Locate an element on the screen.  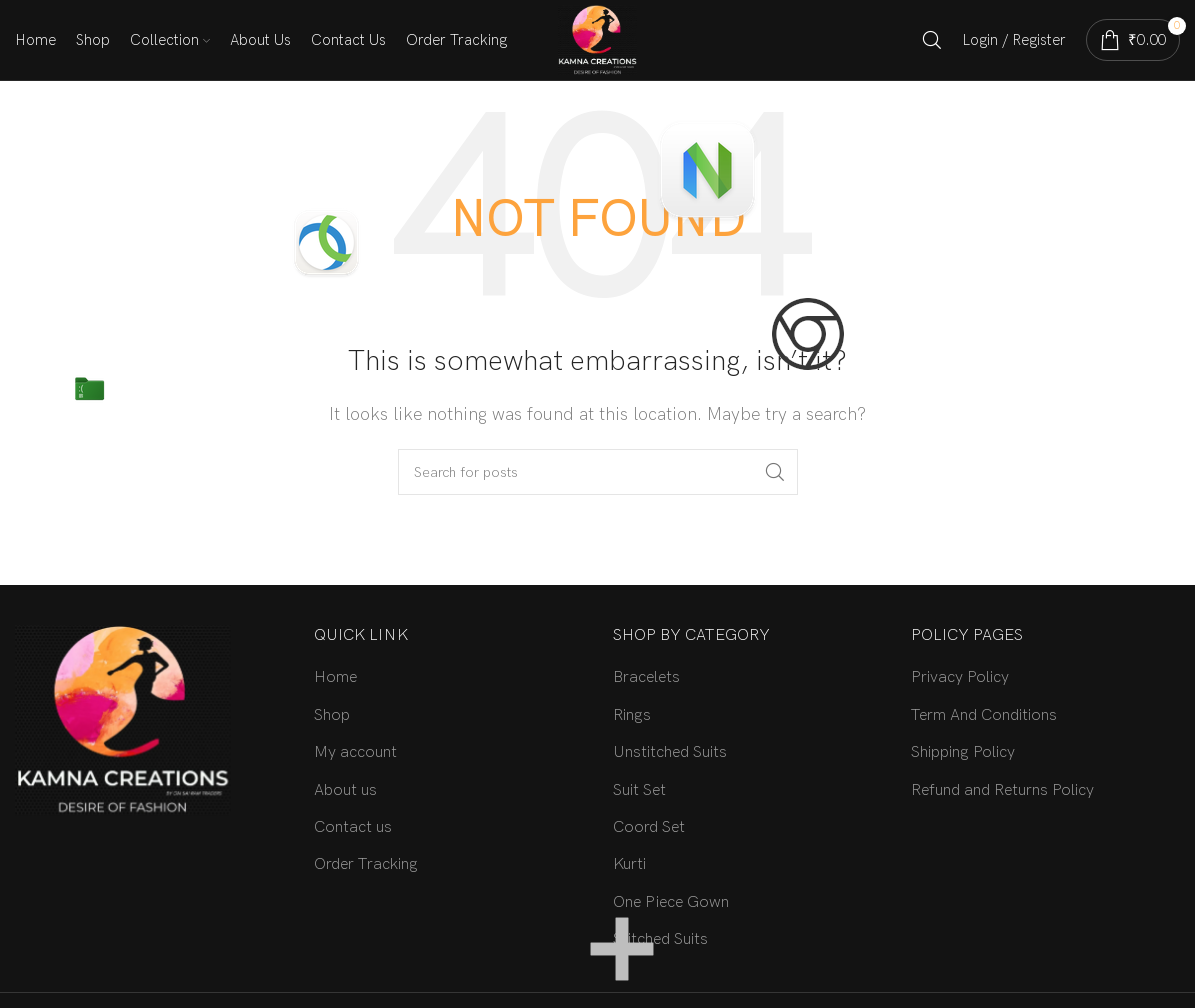
open neovim text editor is located at coordinates (707, 170).